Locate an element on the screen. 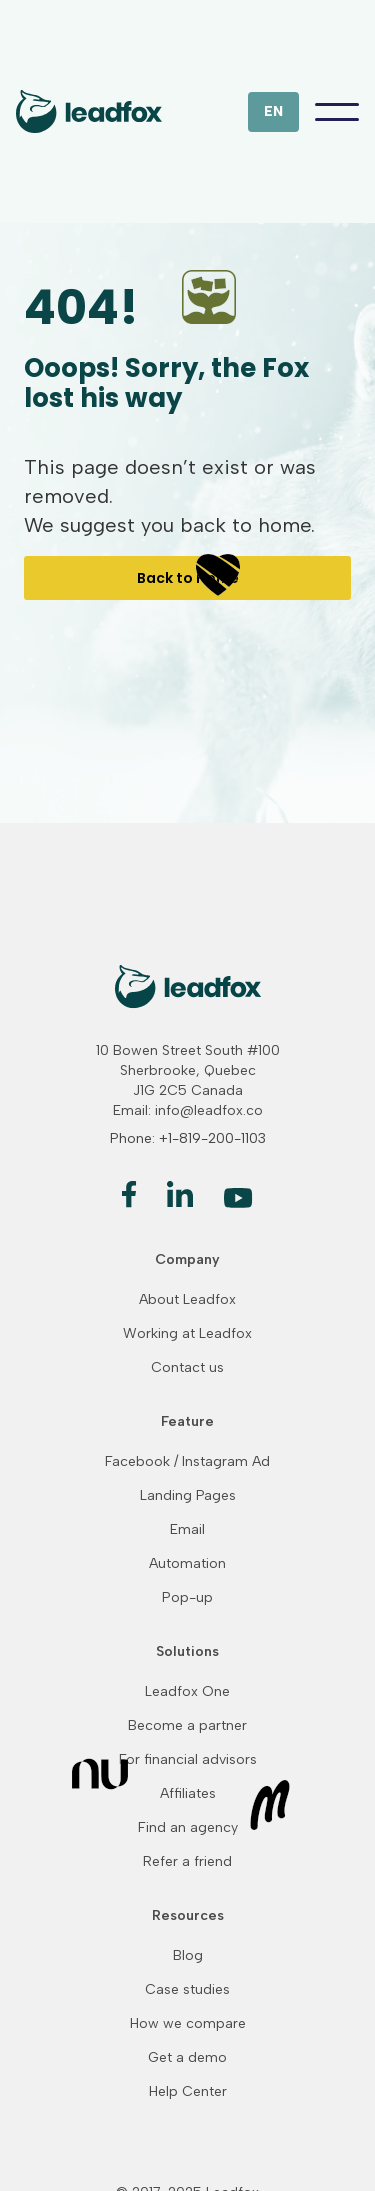 Image resolution: width=375 pixels, height=2191 pixels. open the Nubank app is located at coordinates (100, 1774).